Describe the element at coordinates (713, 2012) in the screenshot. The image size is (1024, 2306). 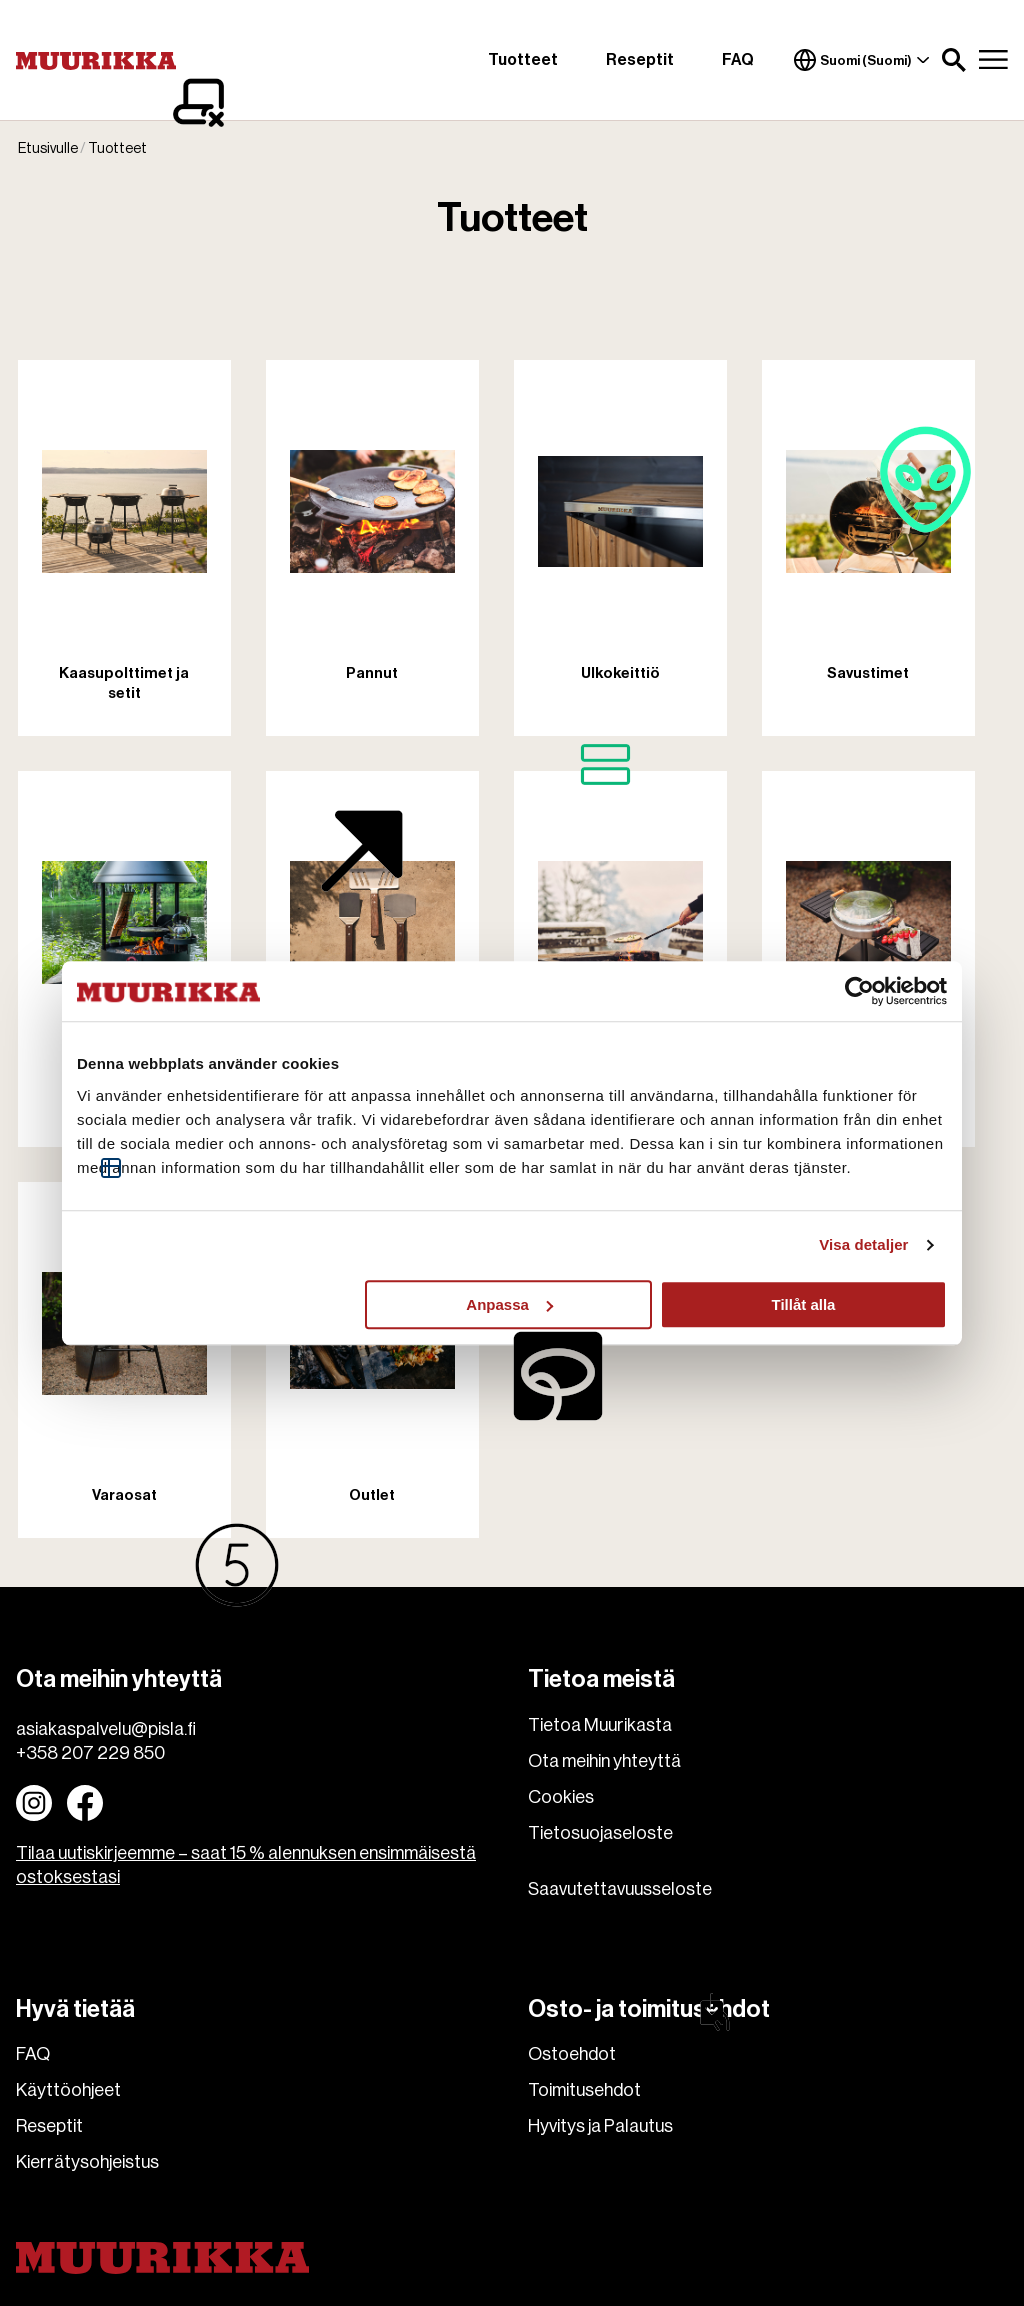
I see `withdraw or receive funds` at that location.